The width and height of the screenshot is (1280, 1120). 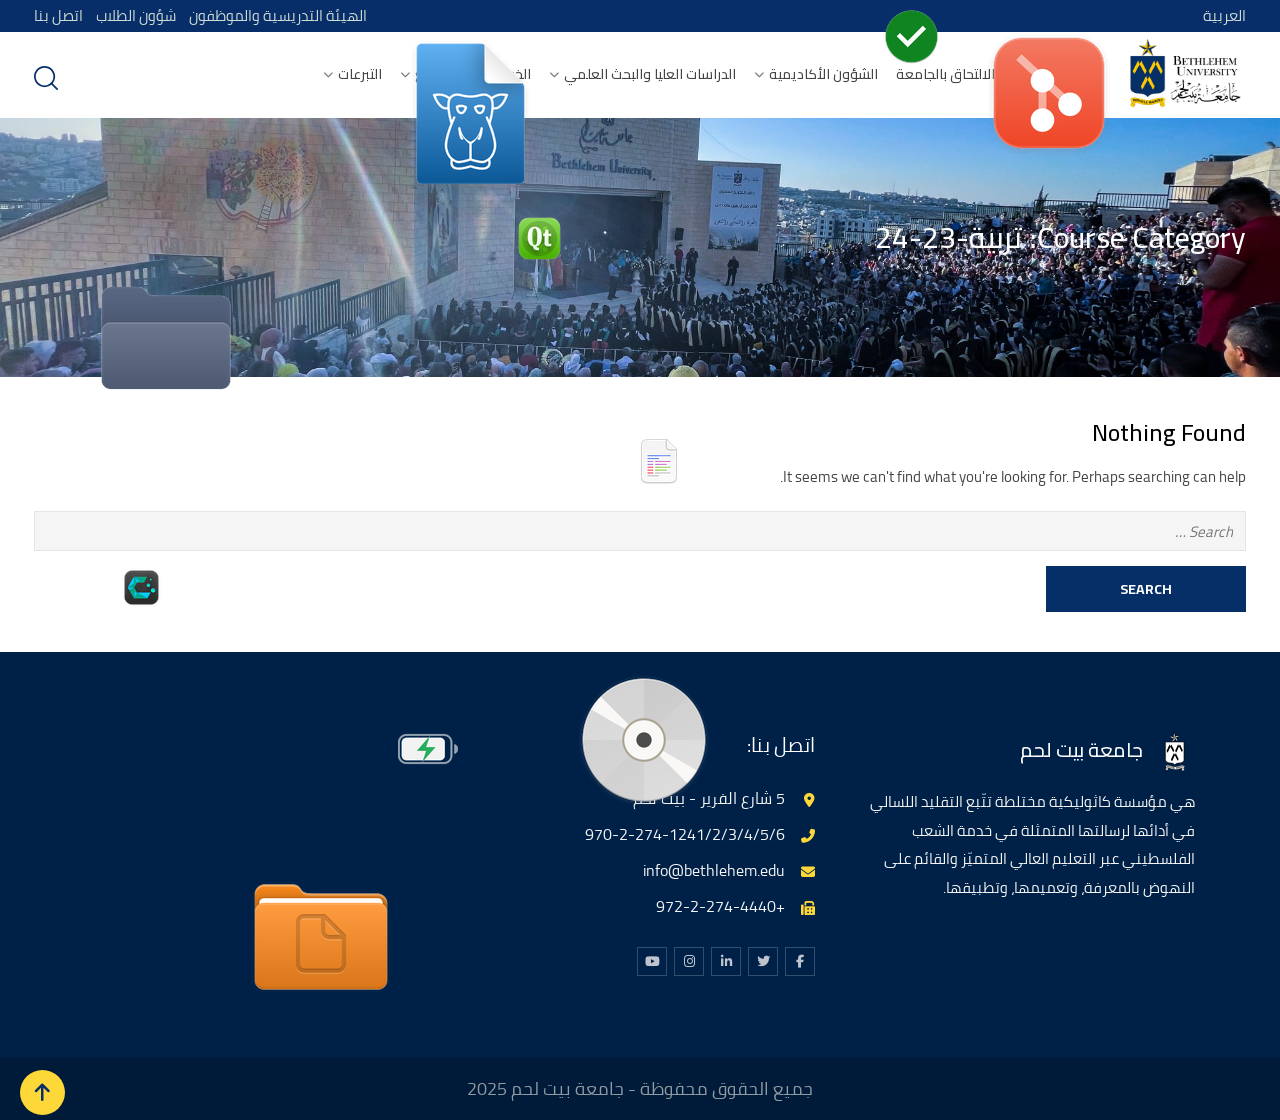 I want to click on indicates a selected or checked item, so click(x=911, y=36).